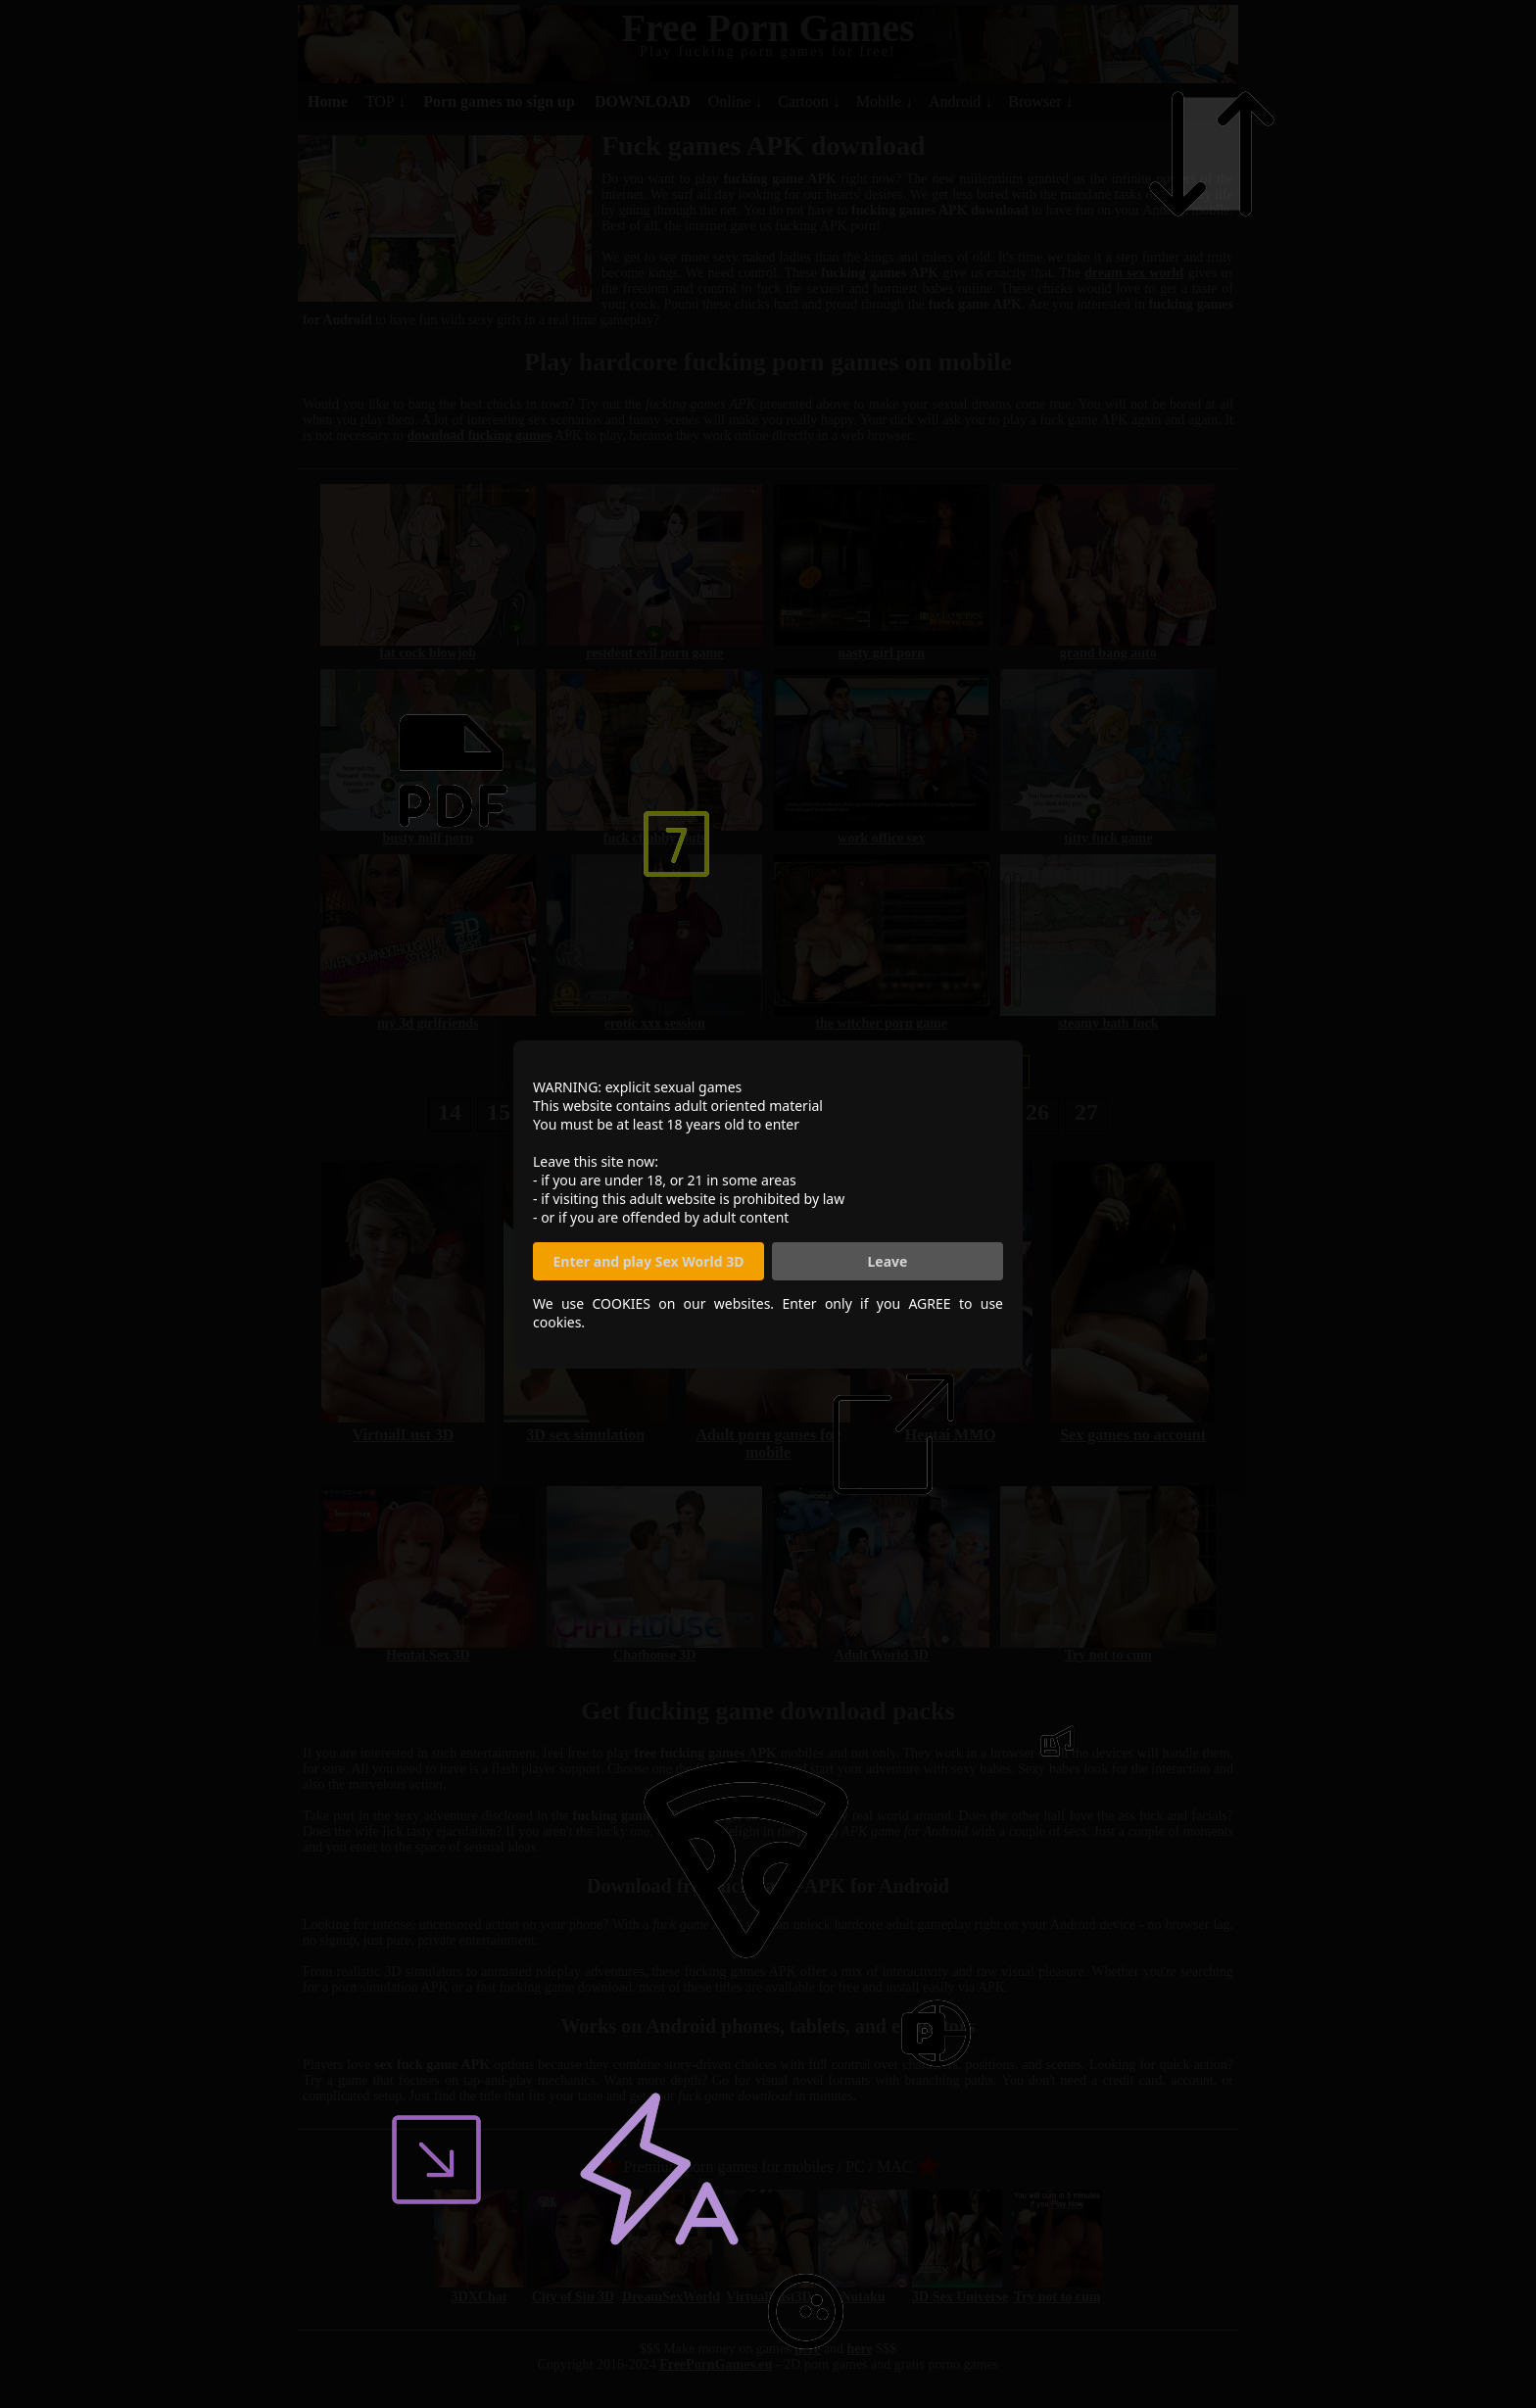  I want to click on sort items in ascending or descending order, so click(1212, 154).